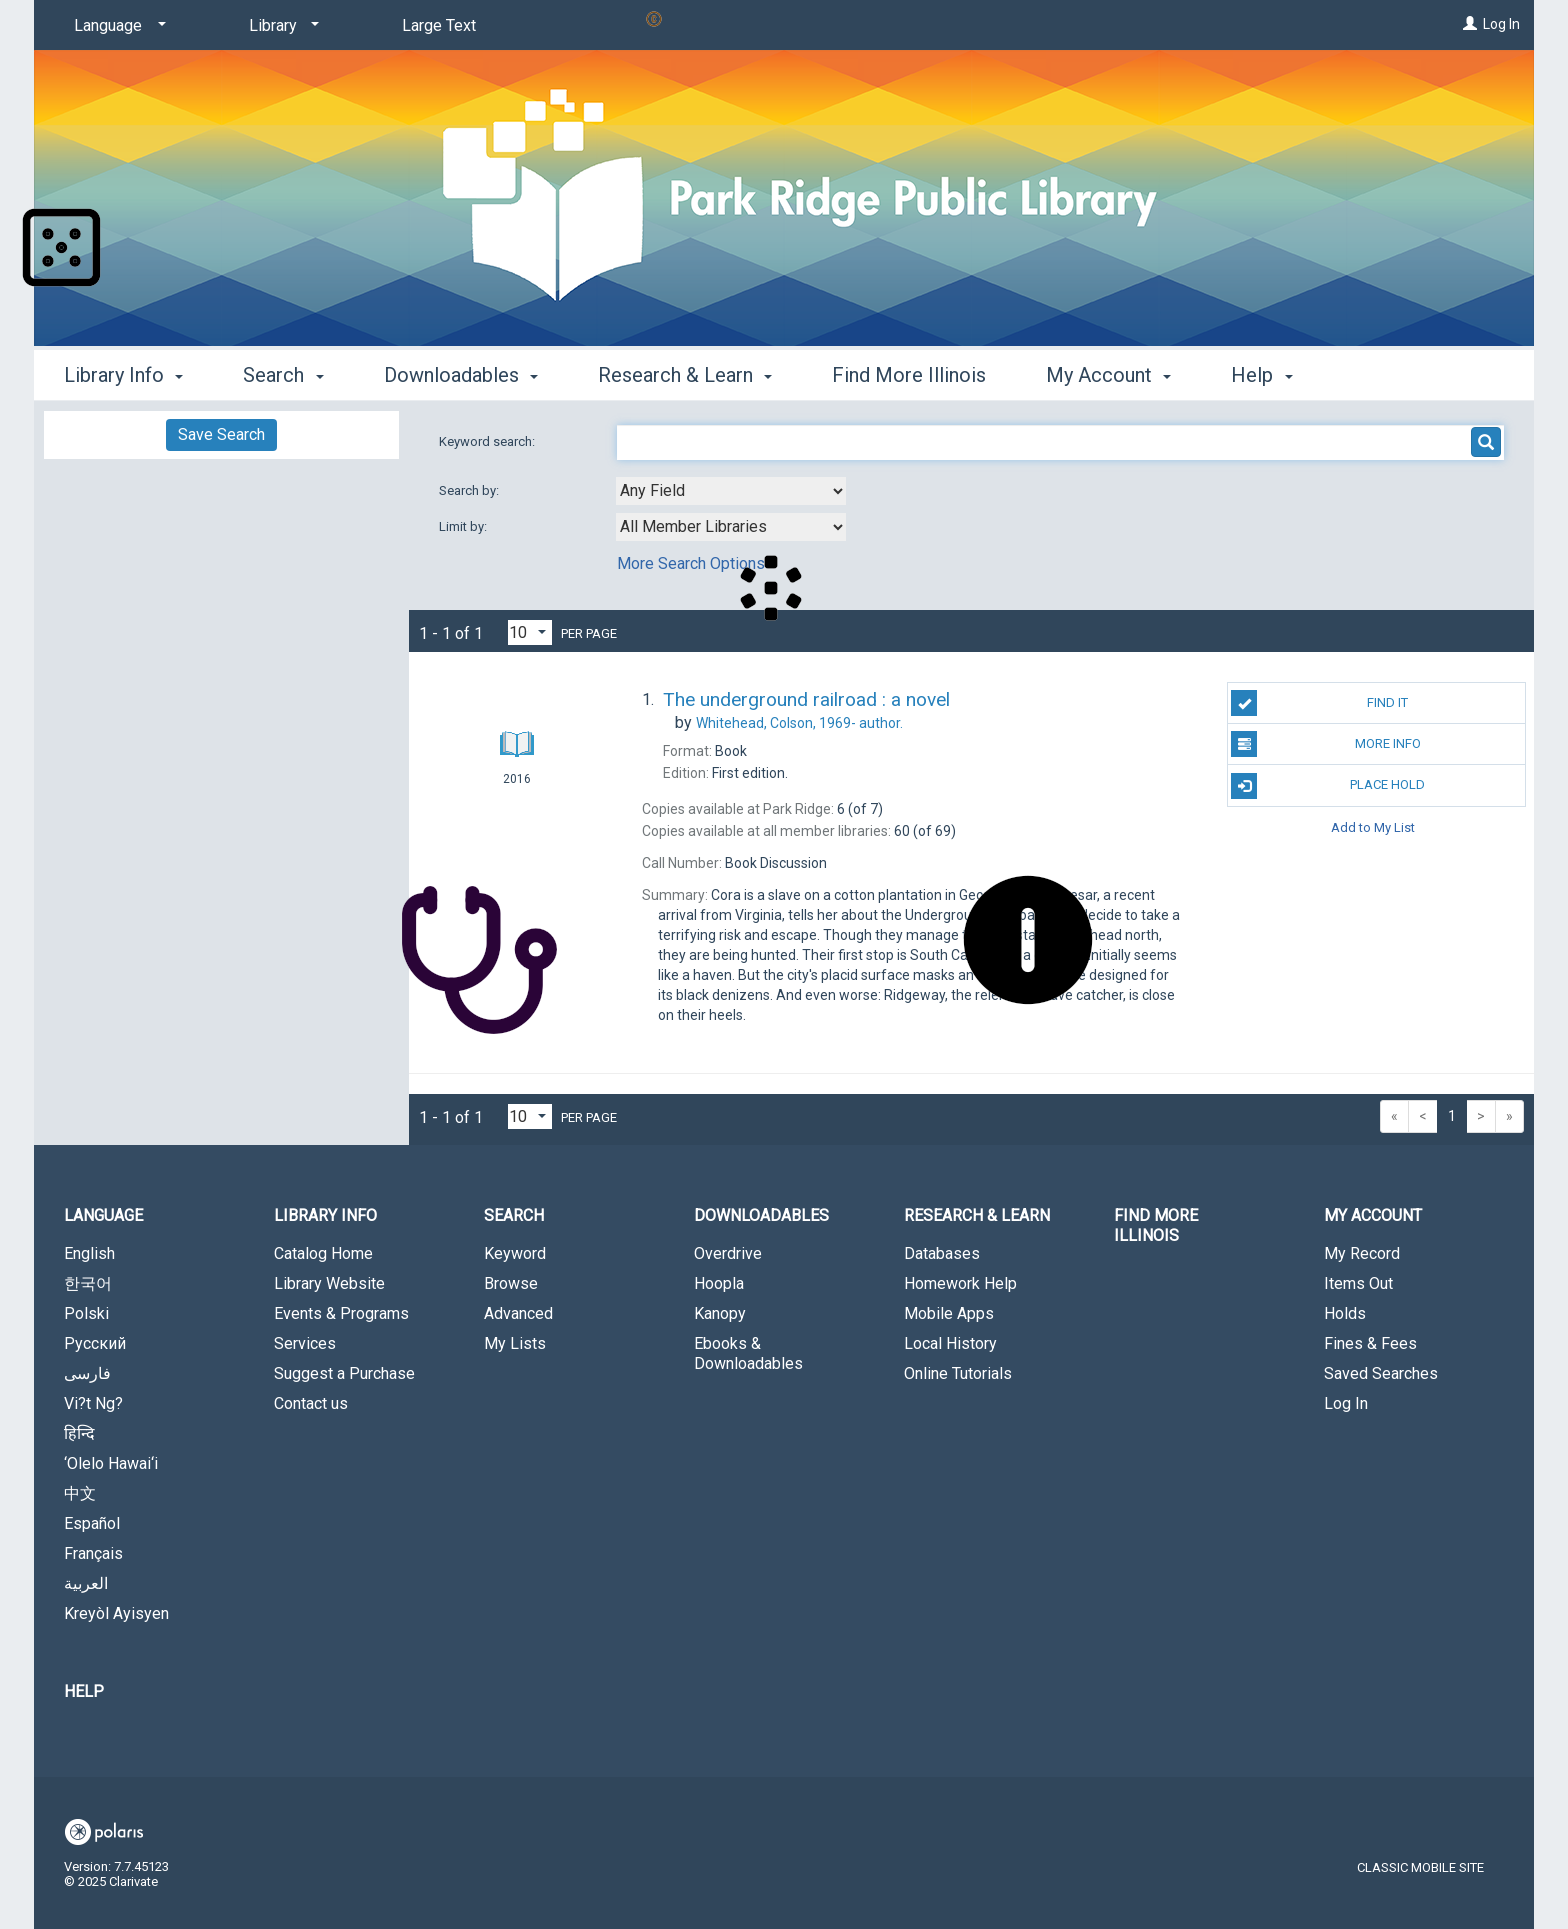  I want to click on denodo brand logo, so click(771, 588).